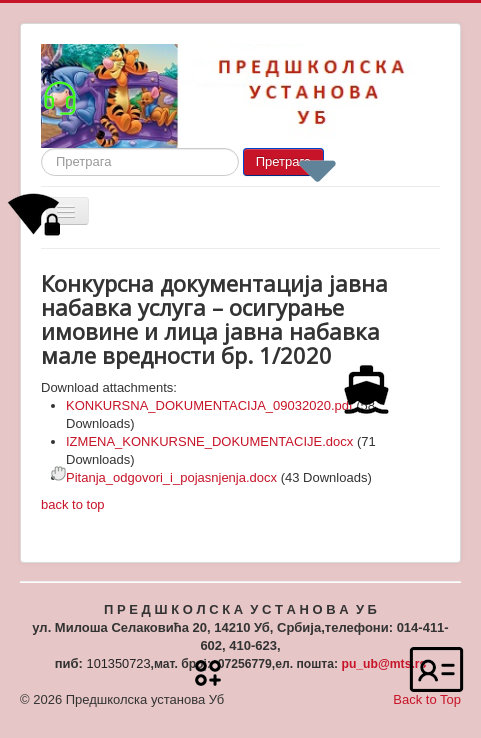 The width and height of the screenshot is (481, 738). Describe the element at coordinates (58, 471) in the screenshot. I see `drag to reposition an element` at that location.